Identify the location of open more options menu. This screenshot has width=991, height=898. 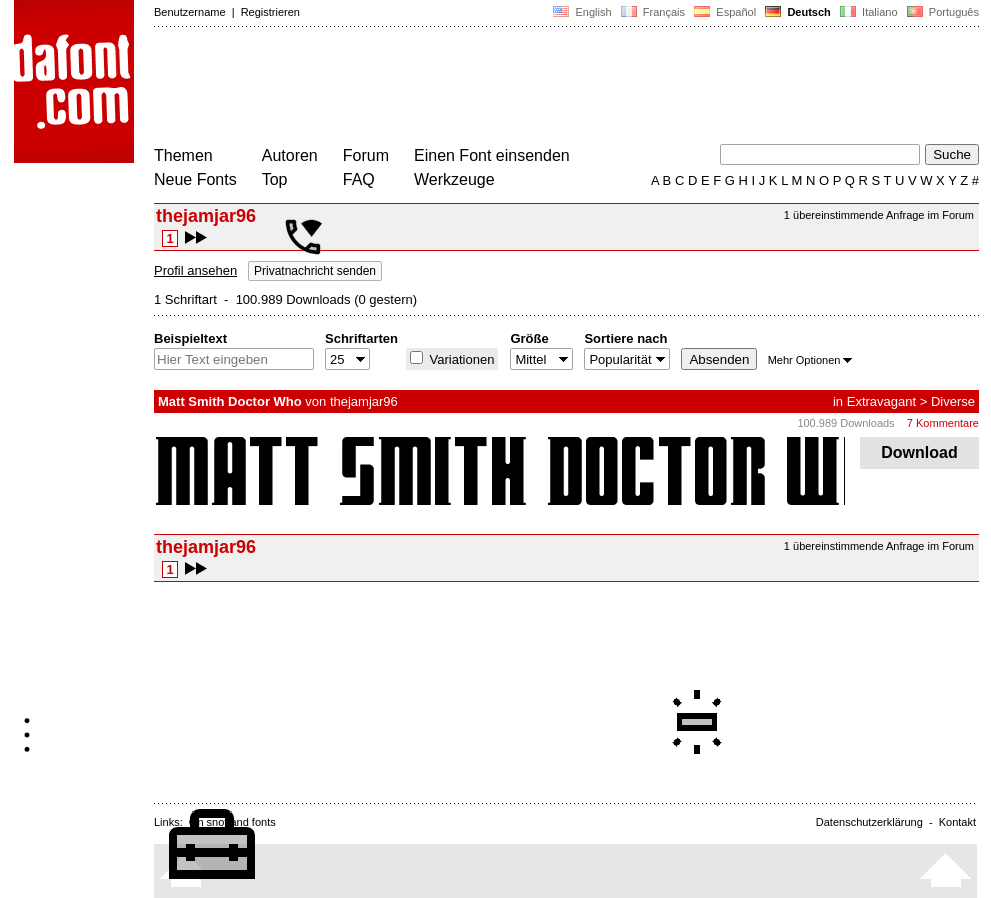
(27, 735).